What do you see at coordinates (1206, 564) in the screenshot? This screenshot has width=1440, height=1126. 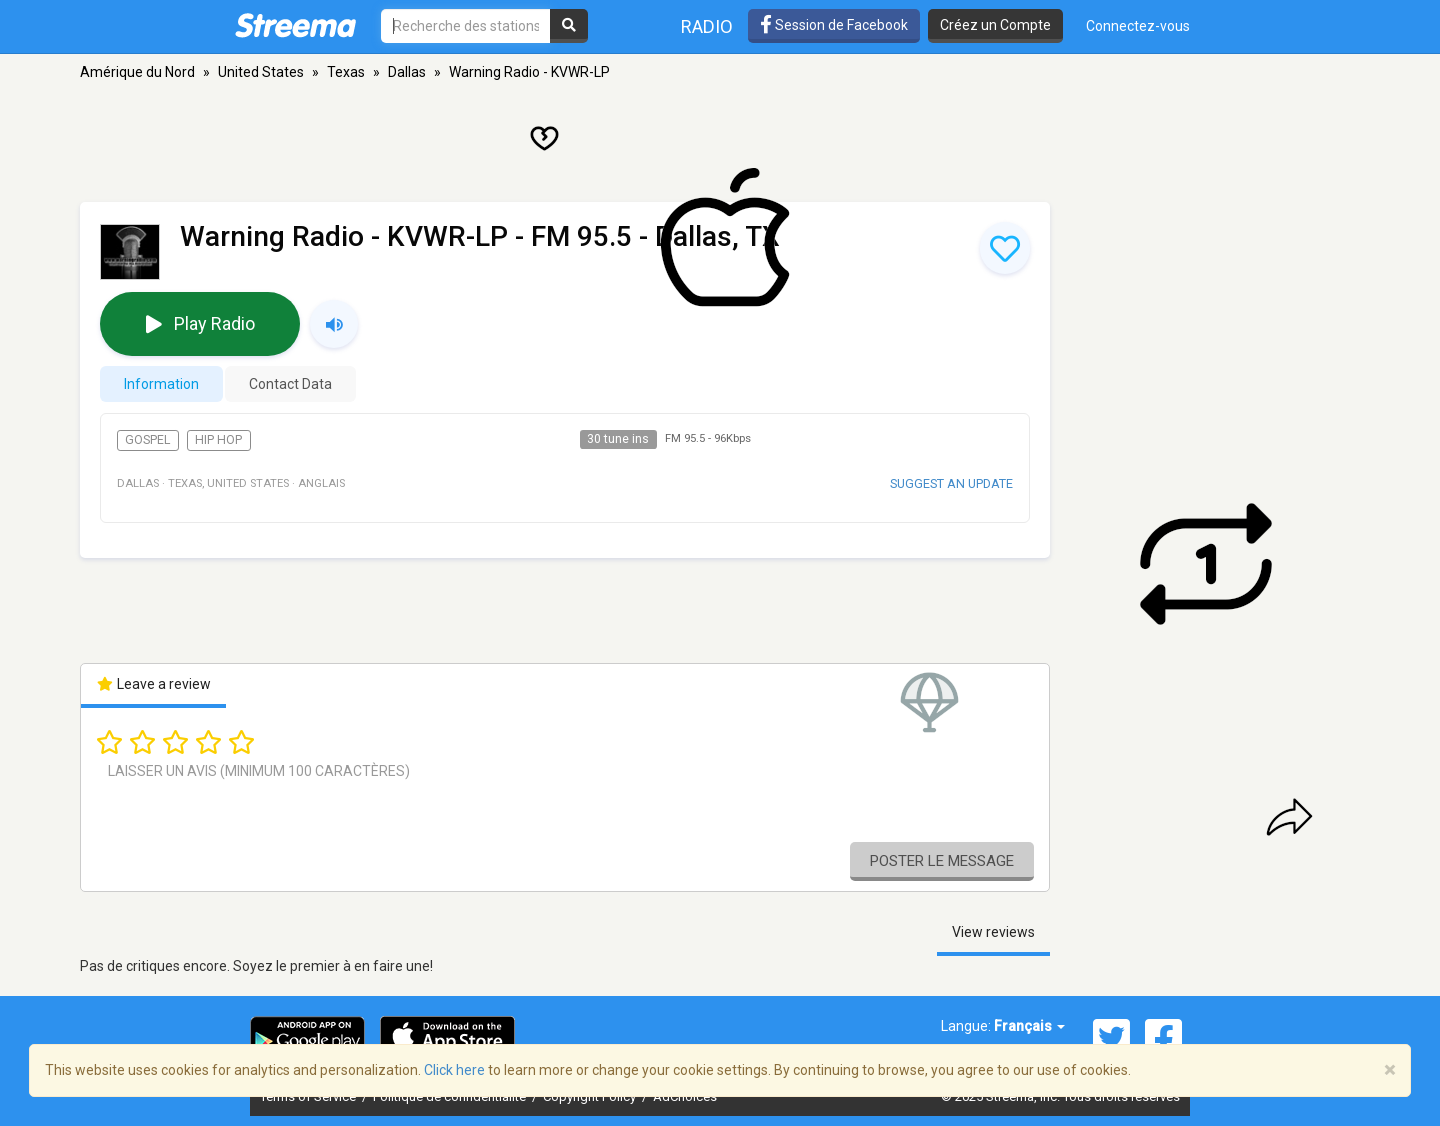 I see `repeat current track once` at bounding box center [1206, 564].